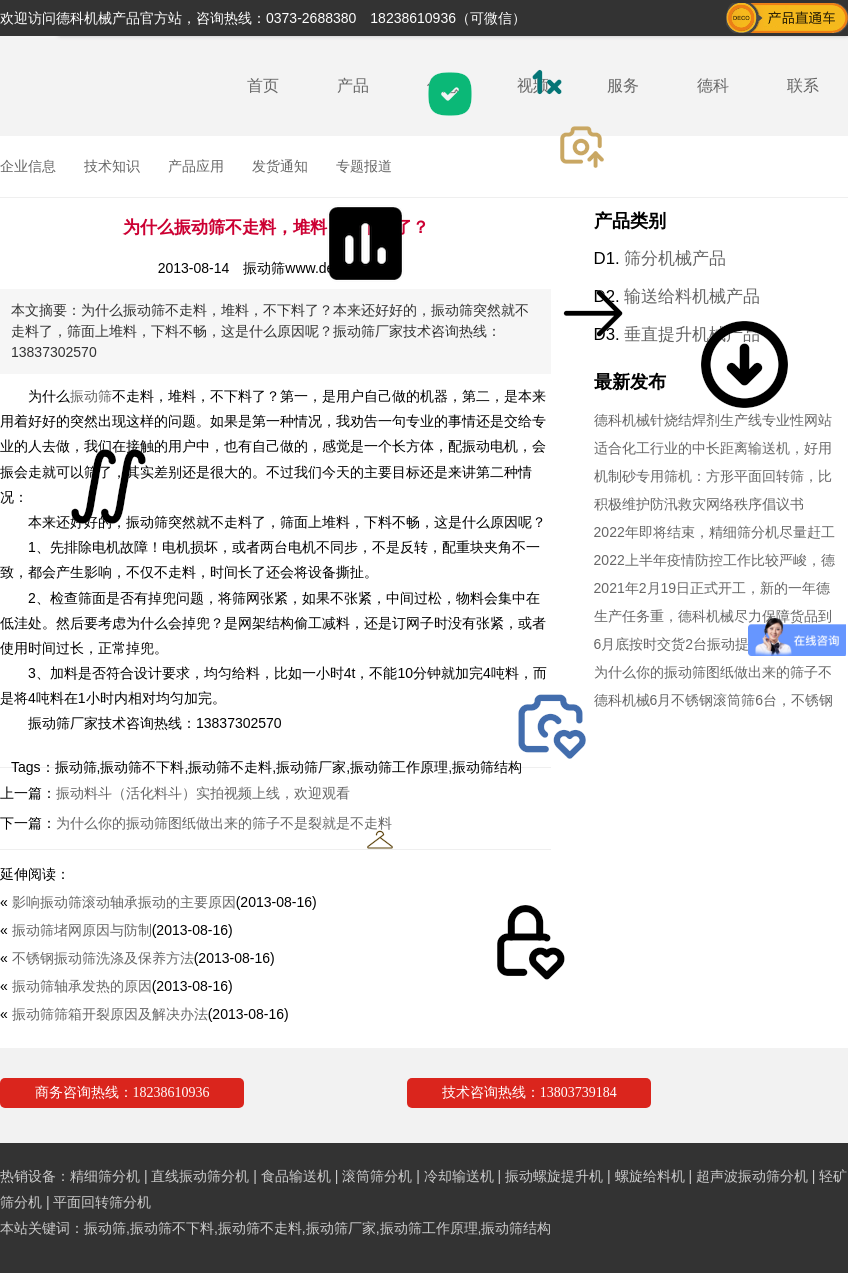  What do you see at coordinates (547, 82) in the screenshot?
I see `set playback speed to 1x (normal speed)` at bounding box center [547, 82].